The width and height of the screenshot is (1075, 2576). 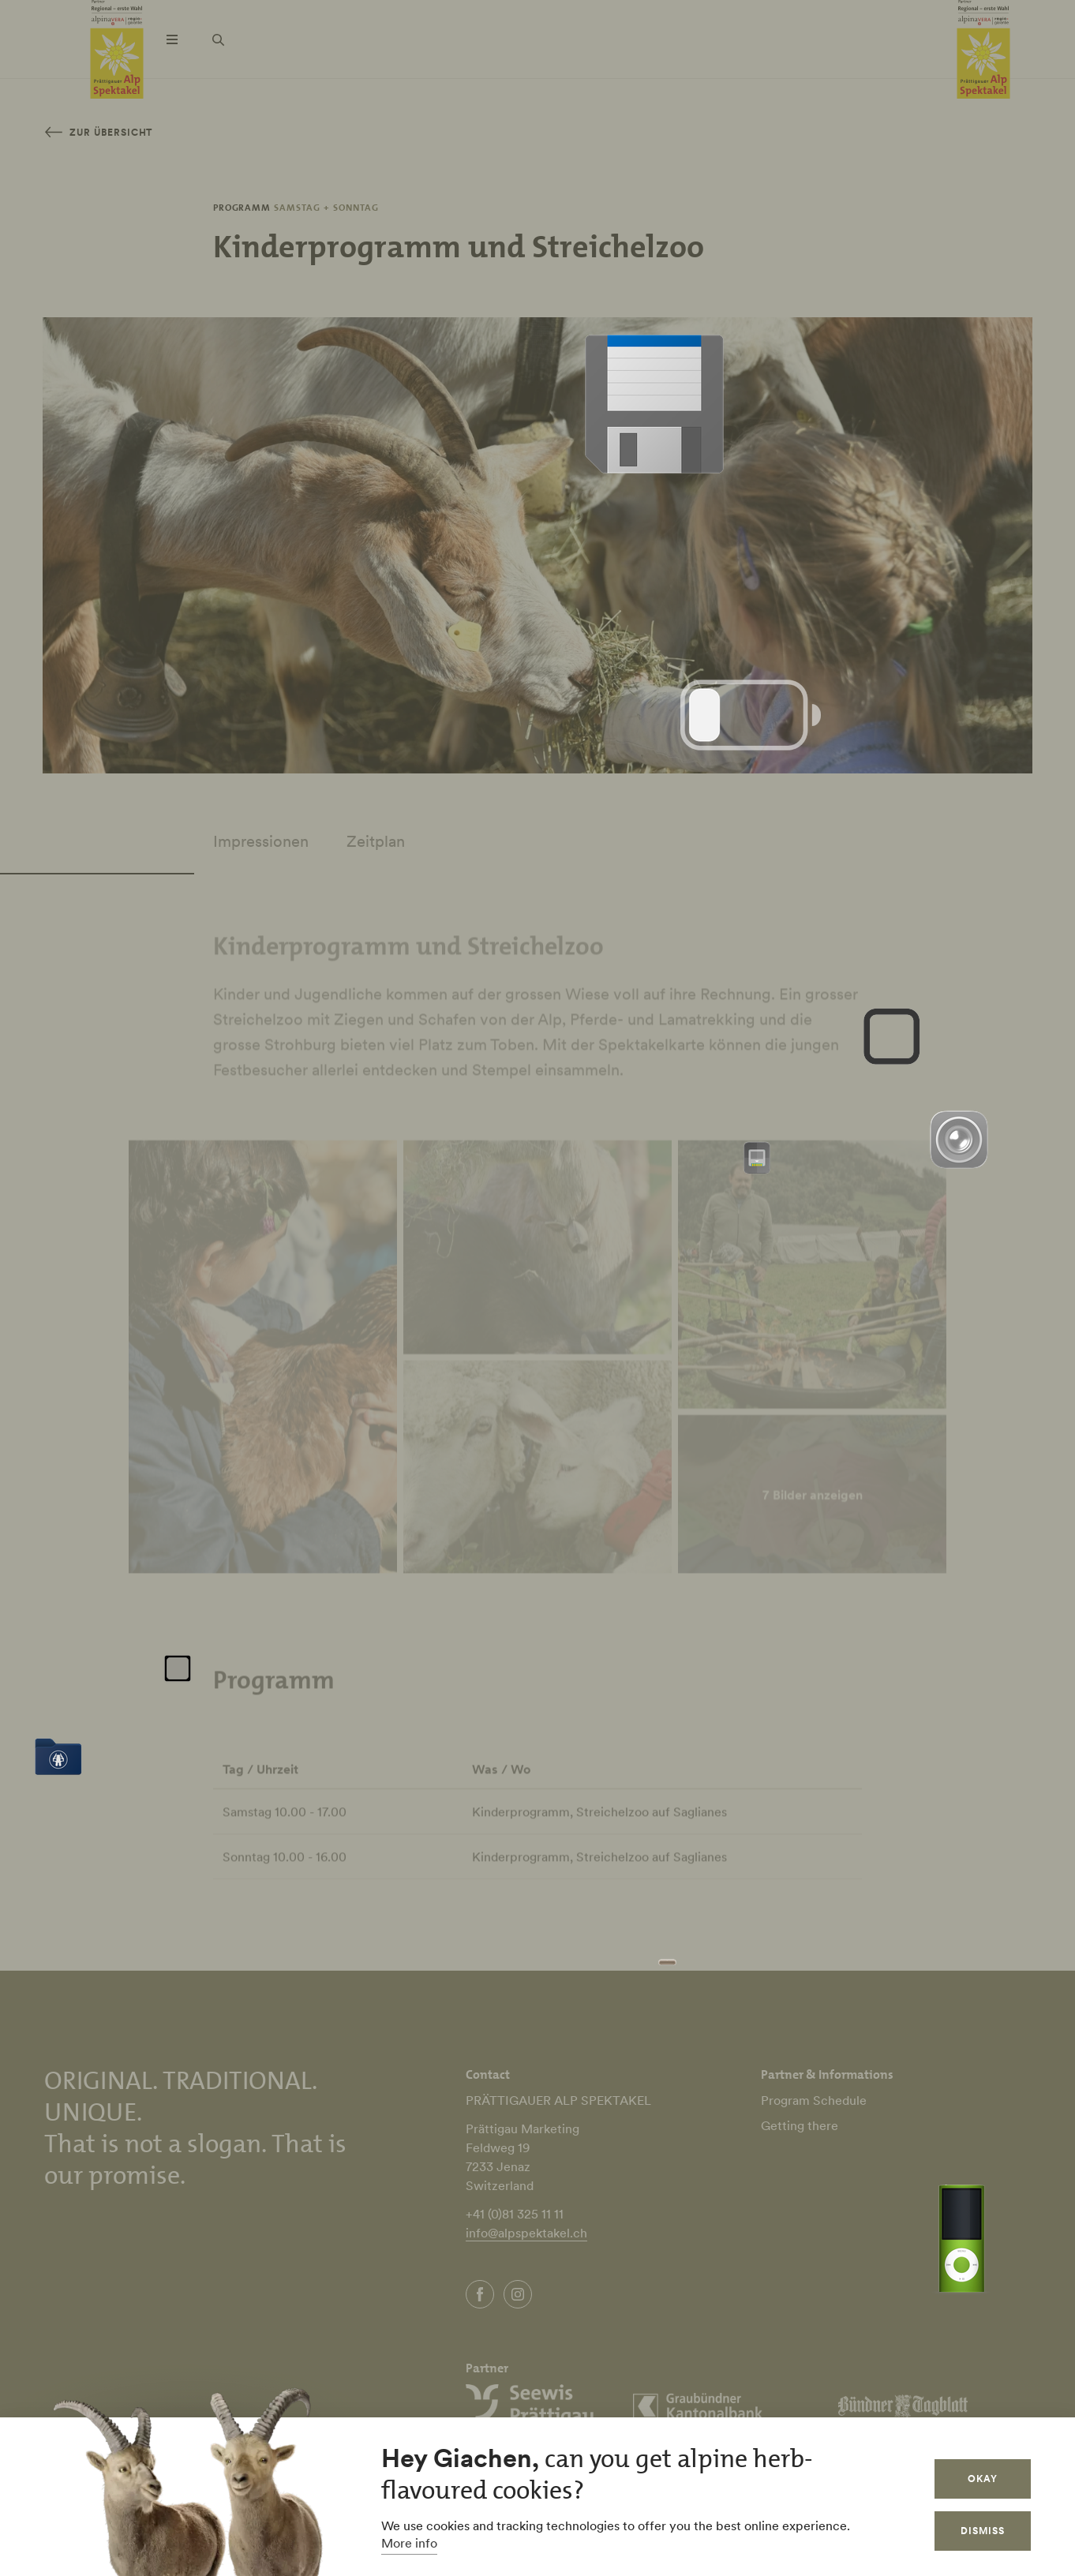 What do you see at coordinates (751, 715) in the screenshot?
I see `indicates battery is at 20% charge` at bounding box center [751, 715].